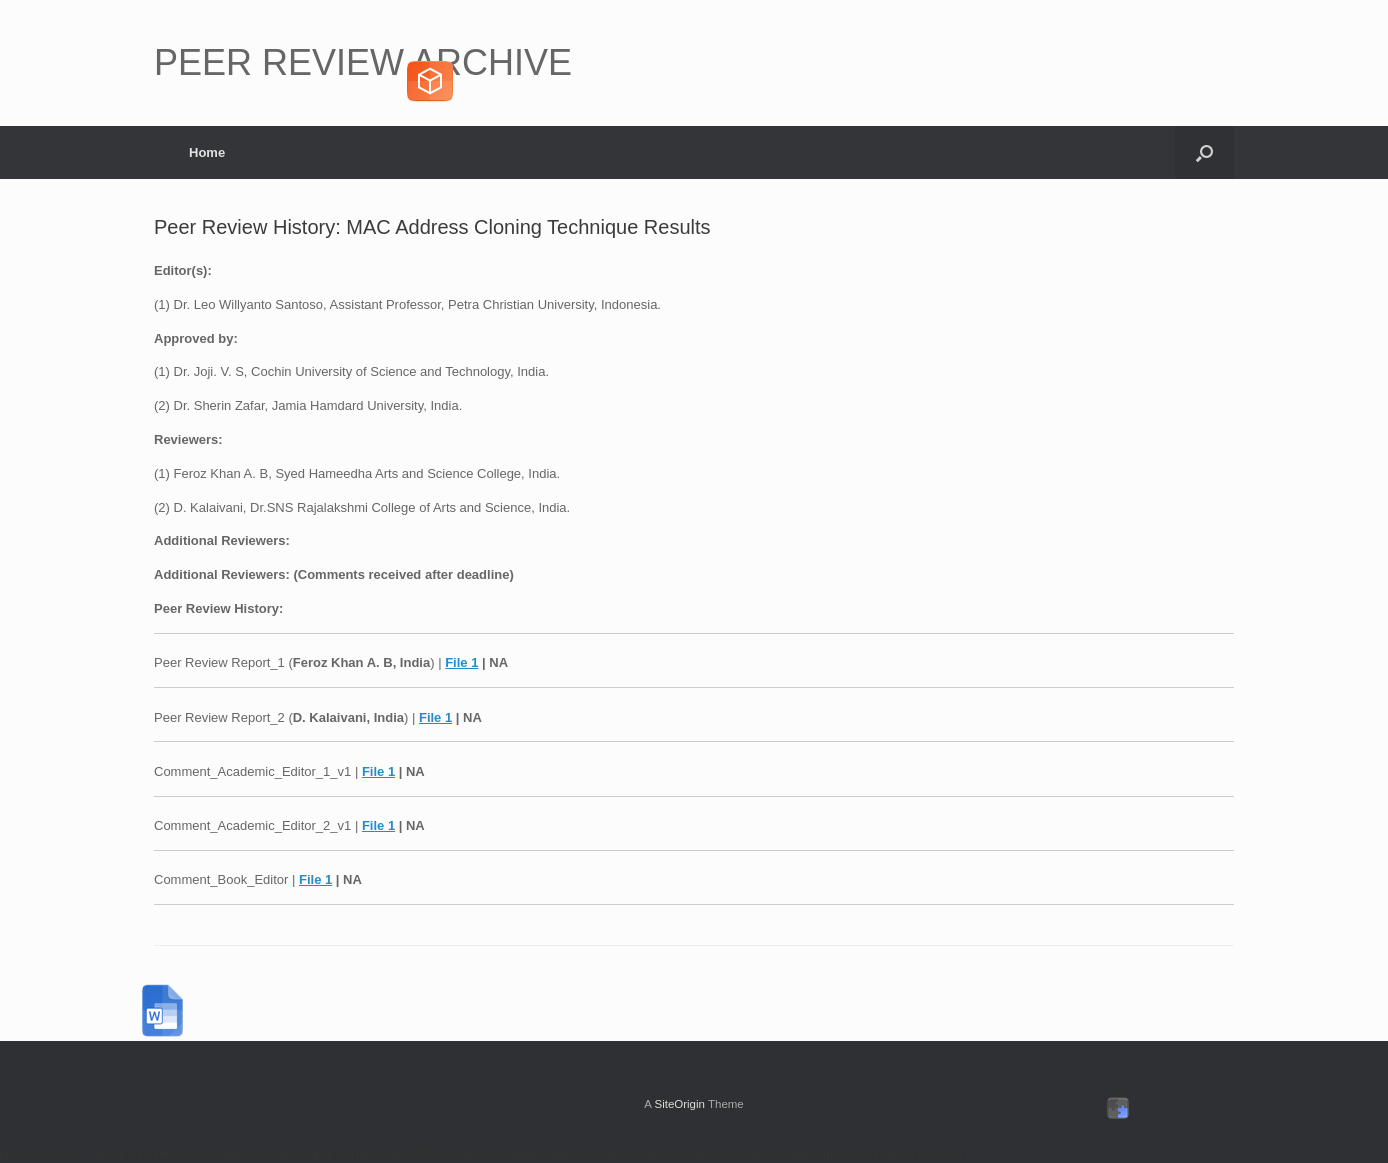 Image resolution: width=1388 pixels, height=1163 pixels. I want to click on open a 3D model file in STL format, so click(430, 80).